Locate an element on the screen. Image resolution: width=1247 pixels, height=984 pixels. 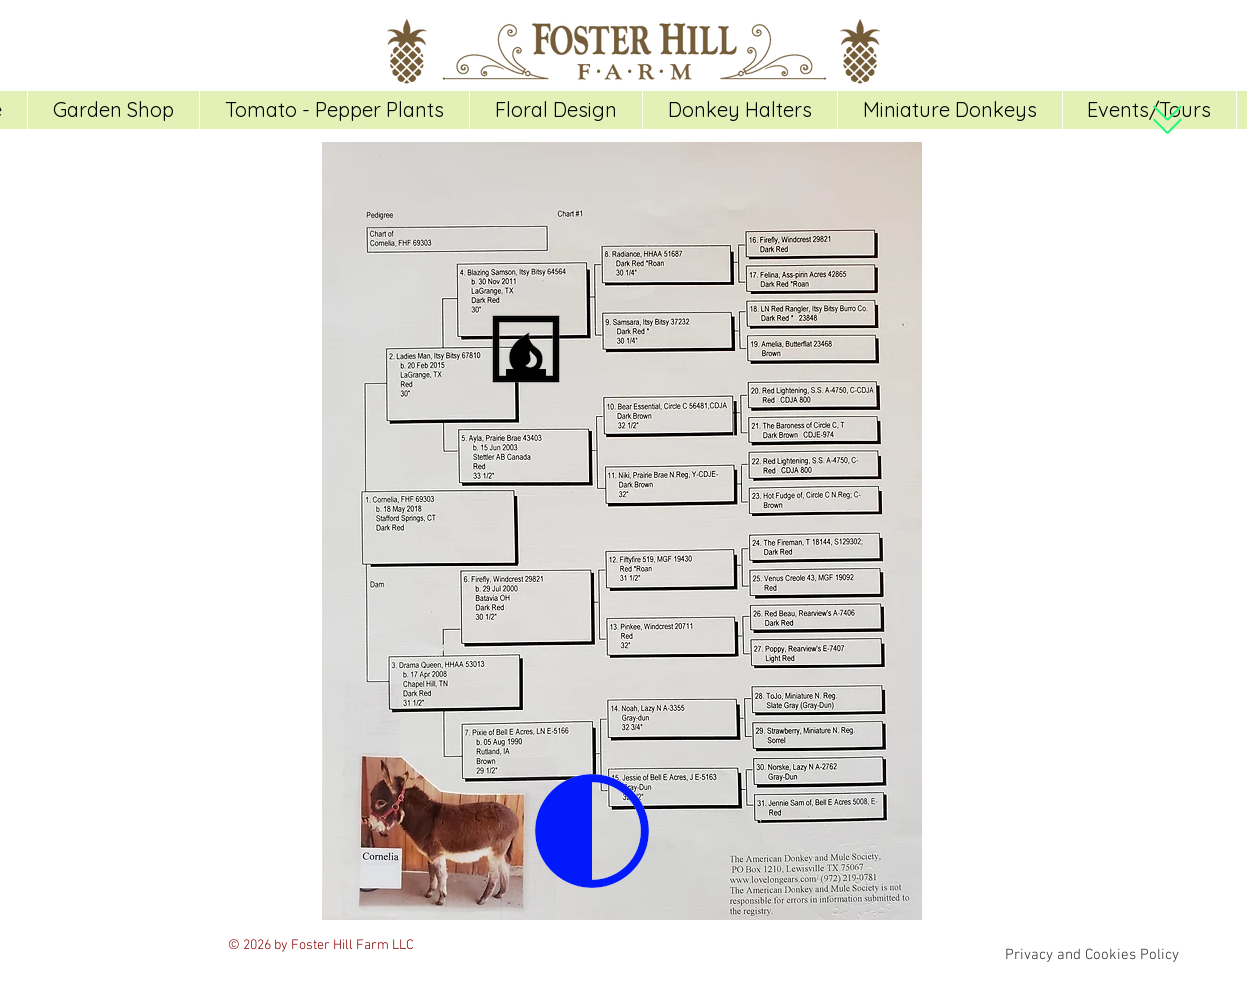
toggle between light and dark theme is located at coordinates (592, 831).